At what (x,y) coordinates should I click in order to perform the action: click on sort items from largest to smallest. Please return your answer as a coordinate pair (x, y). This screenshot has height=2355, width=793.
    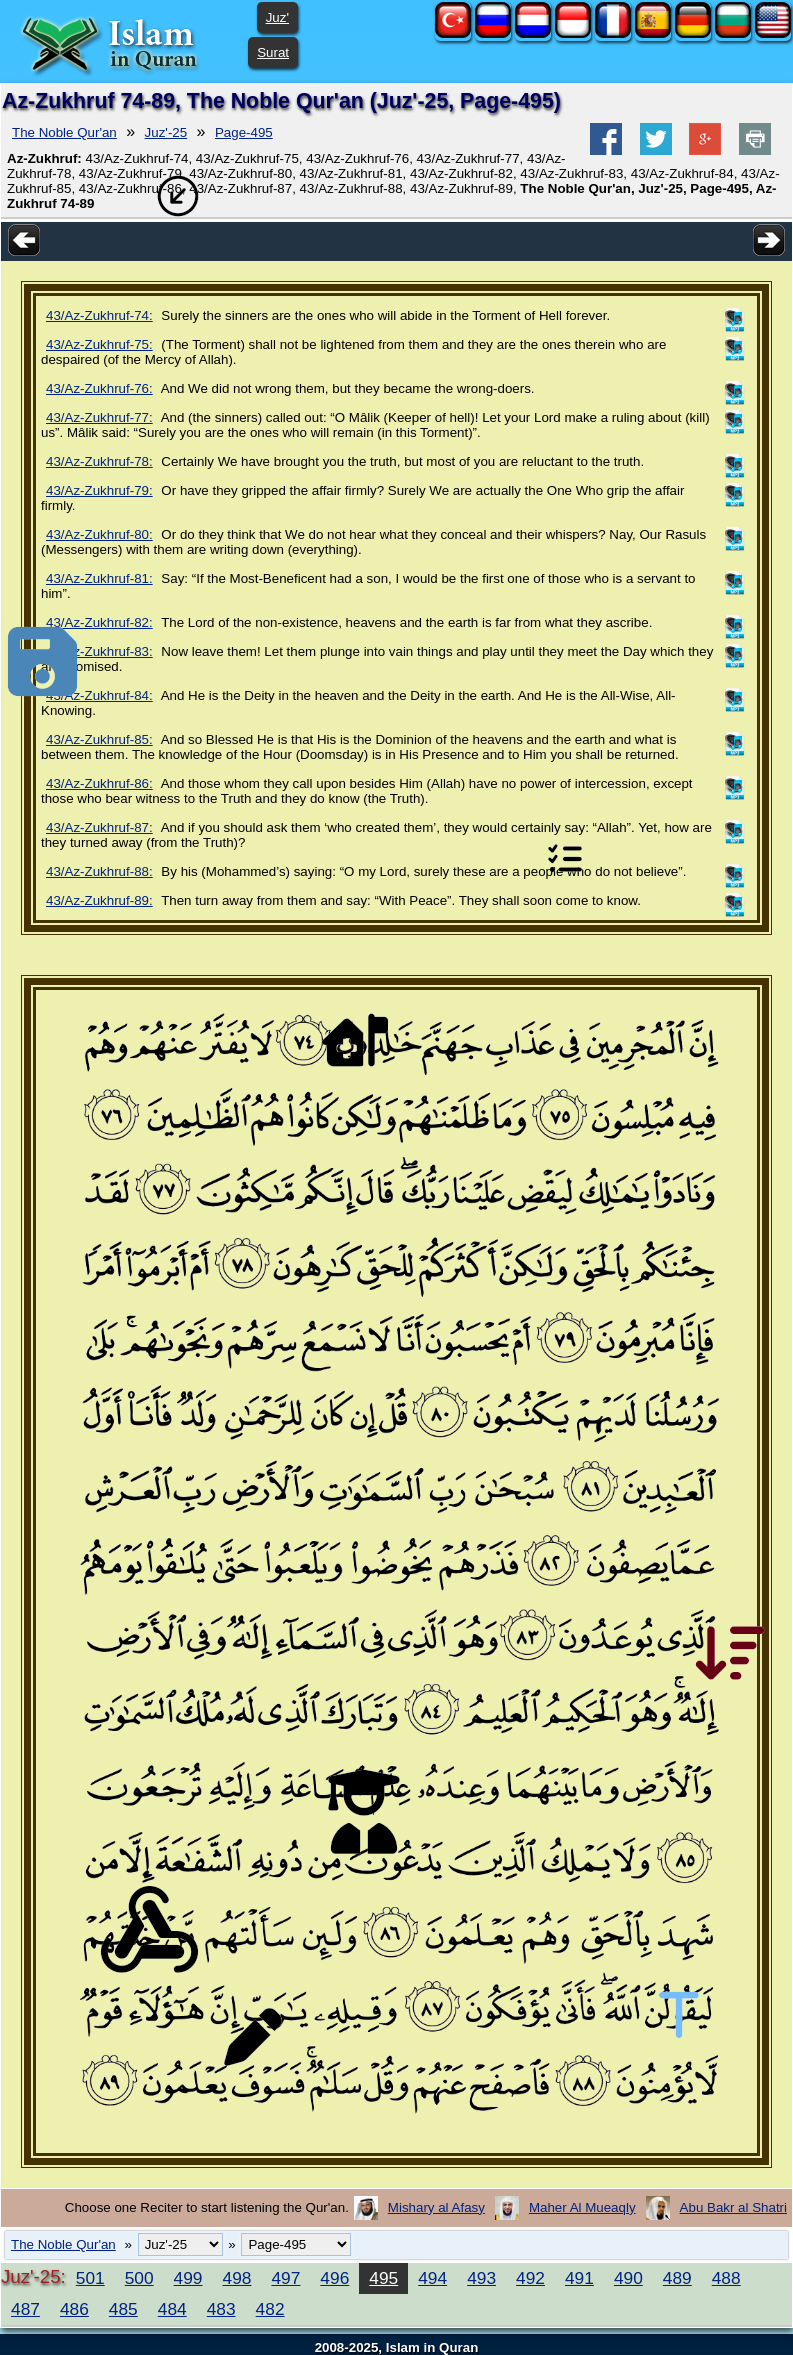
    Looking at the image, I should click on (730, 1653).